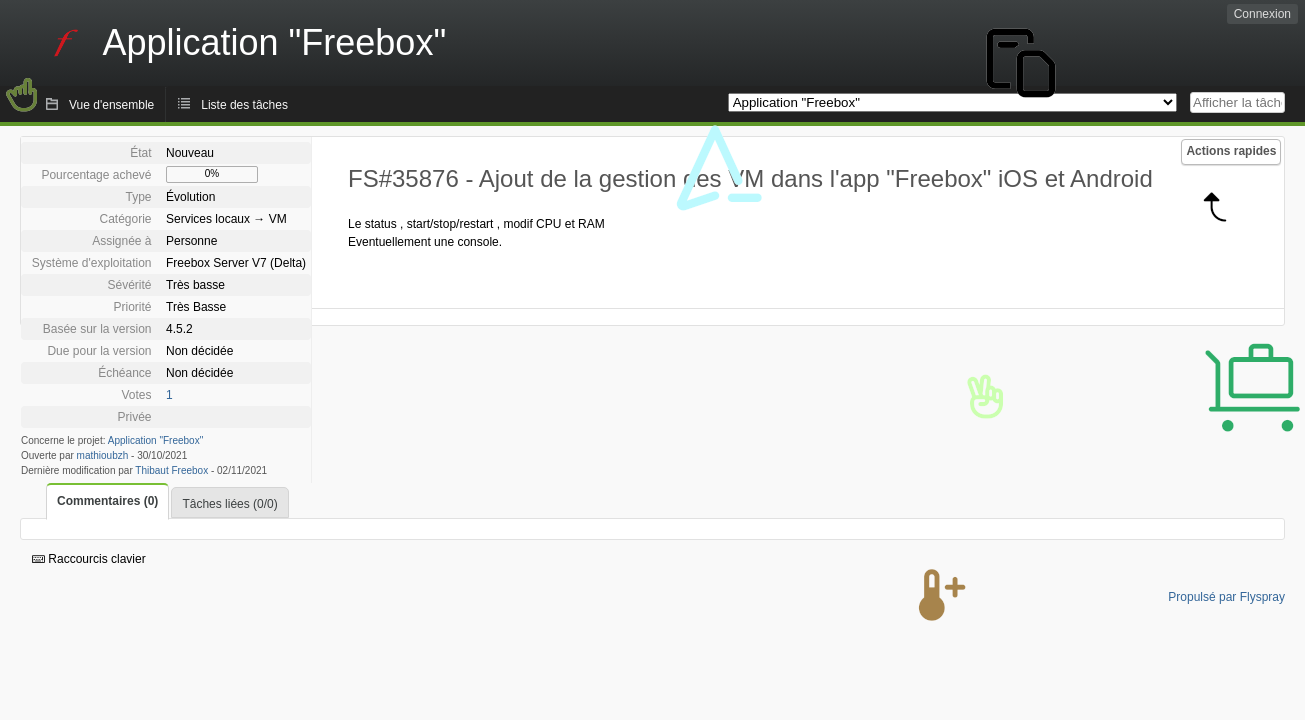  Describe the element at coordinates (1021, 63) in the screenshot. I see `paste copied content from clipboard` at that location.